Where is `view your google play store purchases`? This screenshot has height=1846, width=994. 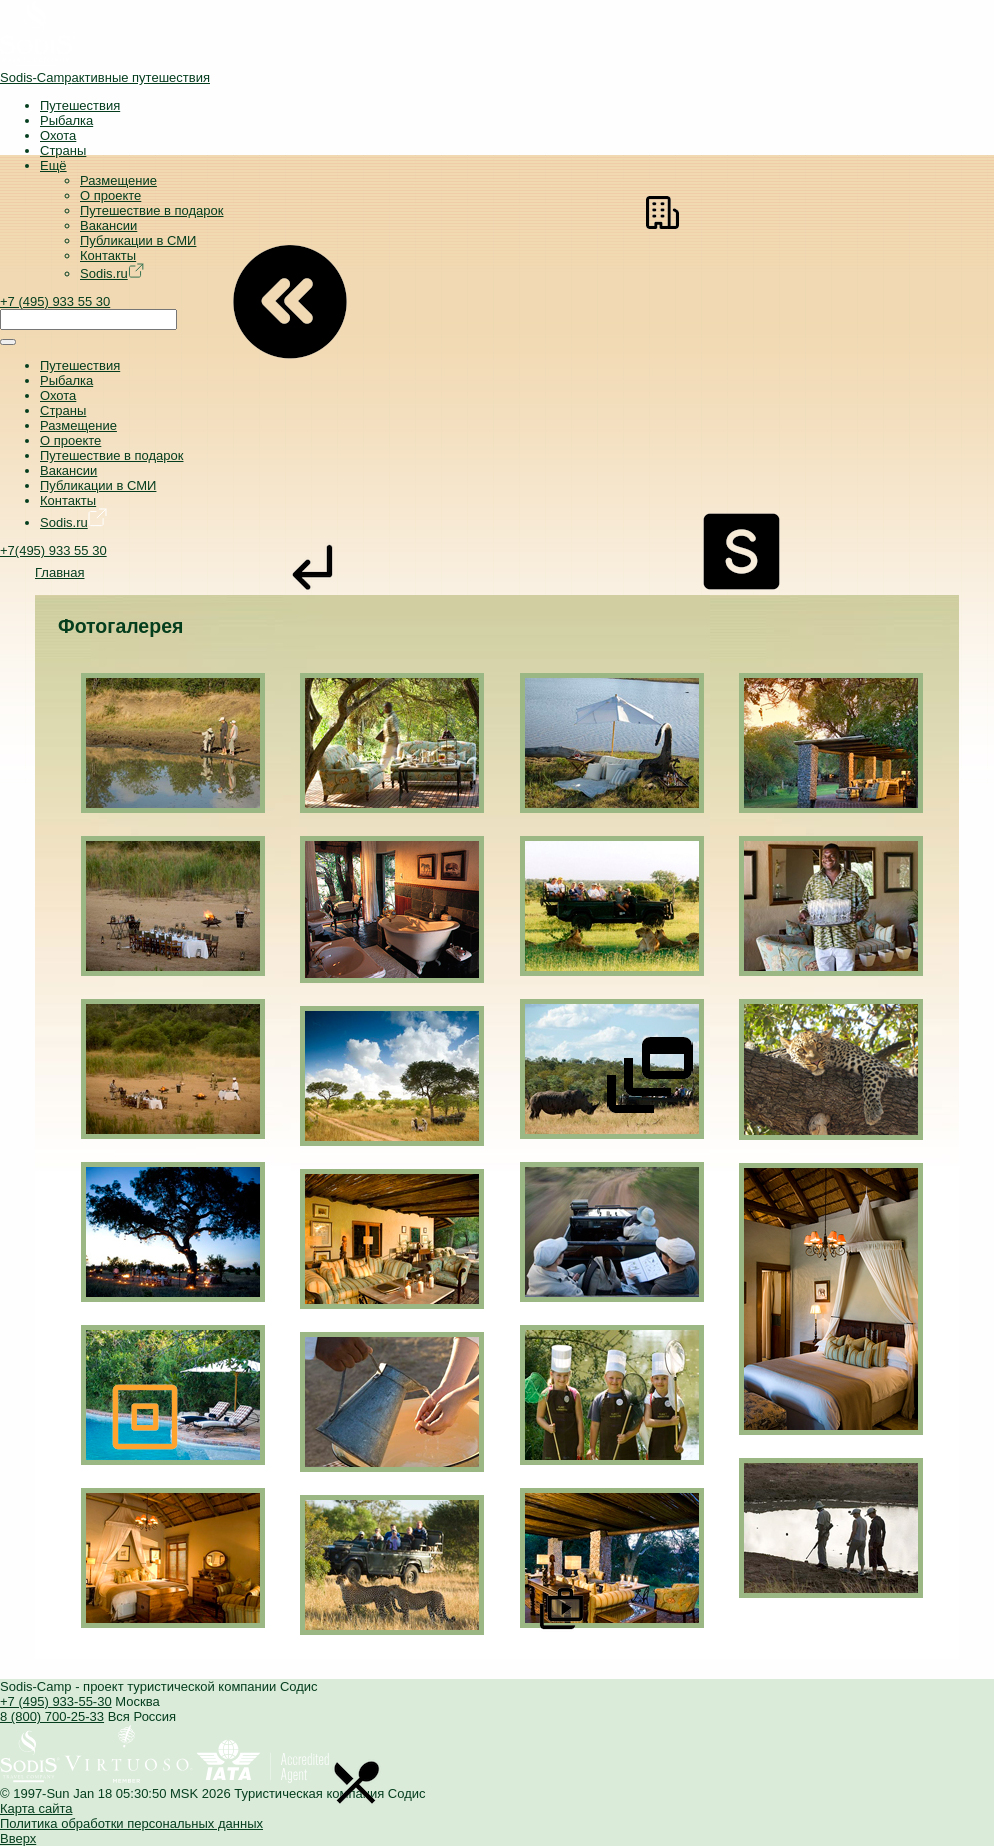
view your google play store purchases is located at coordinates (561, 1609).